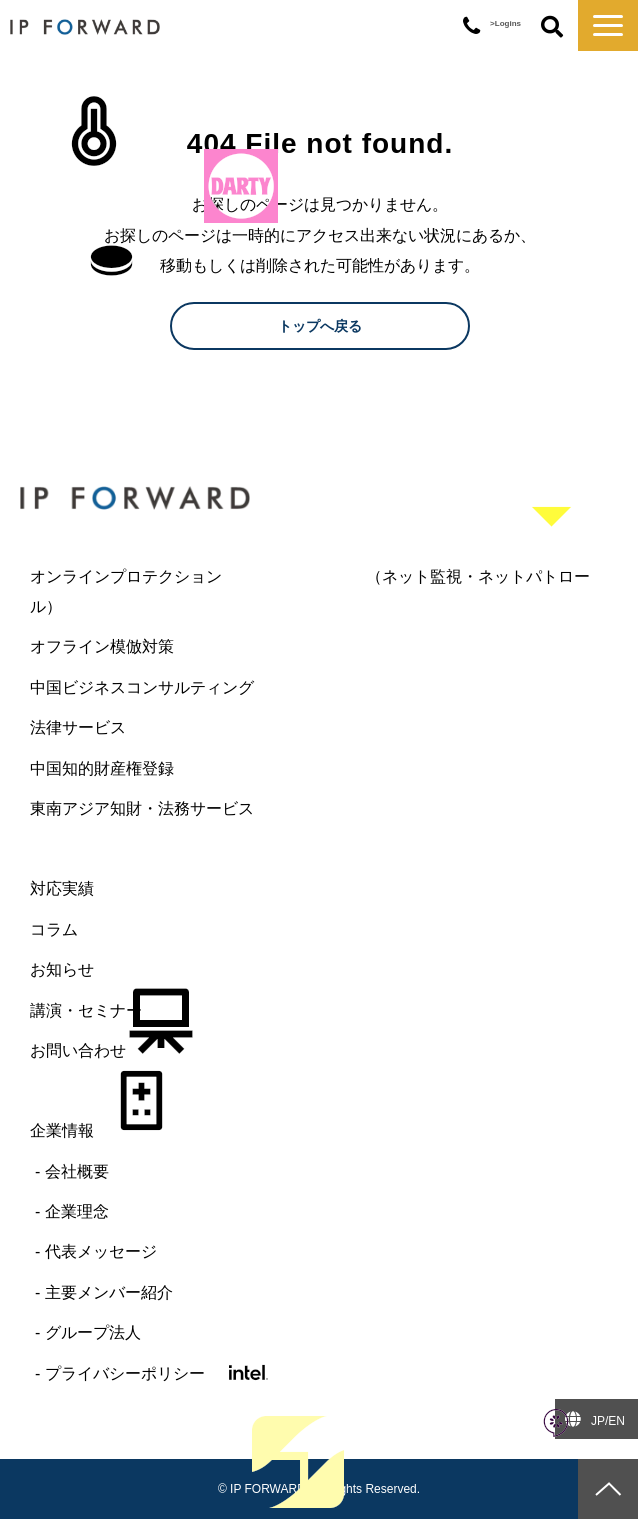 This screenshot has width=638, height=1519. What do you see at coordinates (556, 1423) in the screenshot?
I see `cucumber testing framework logo` at bounding box center [556, 1423].